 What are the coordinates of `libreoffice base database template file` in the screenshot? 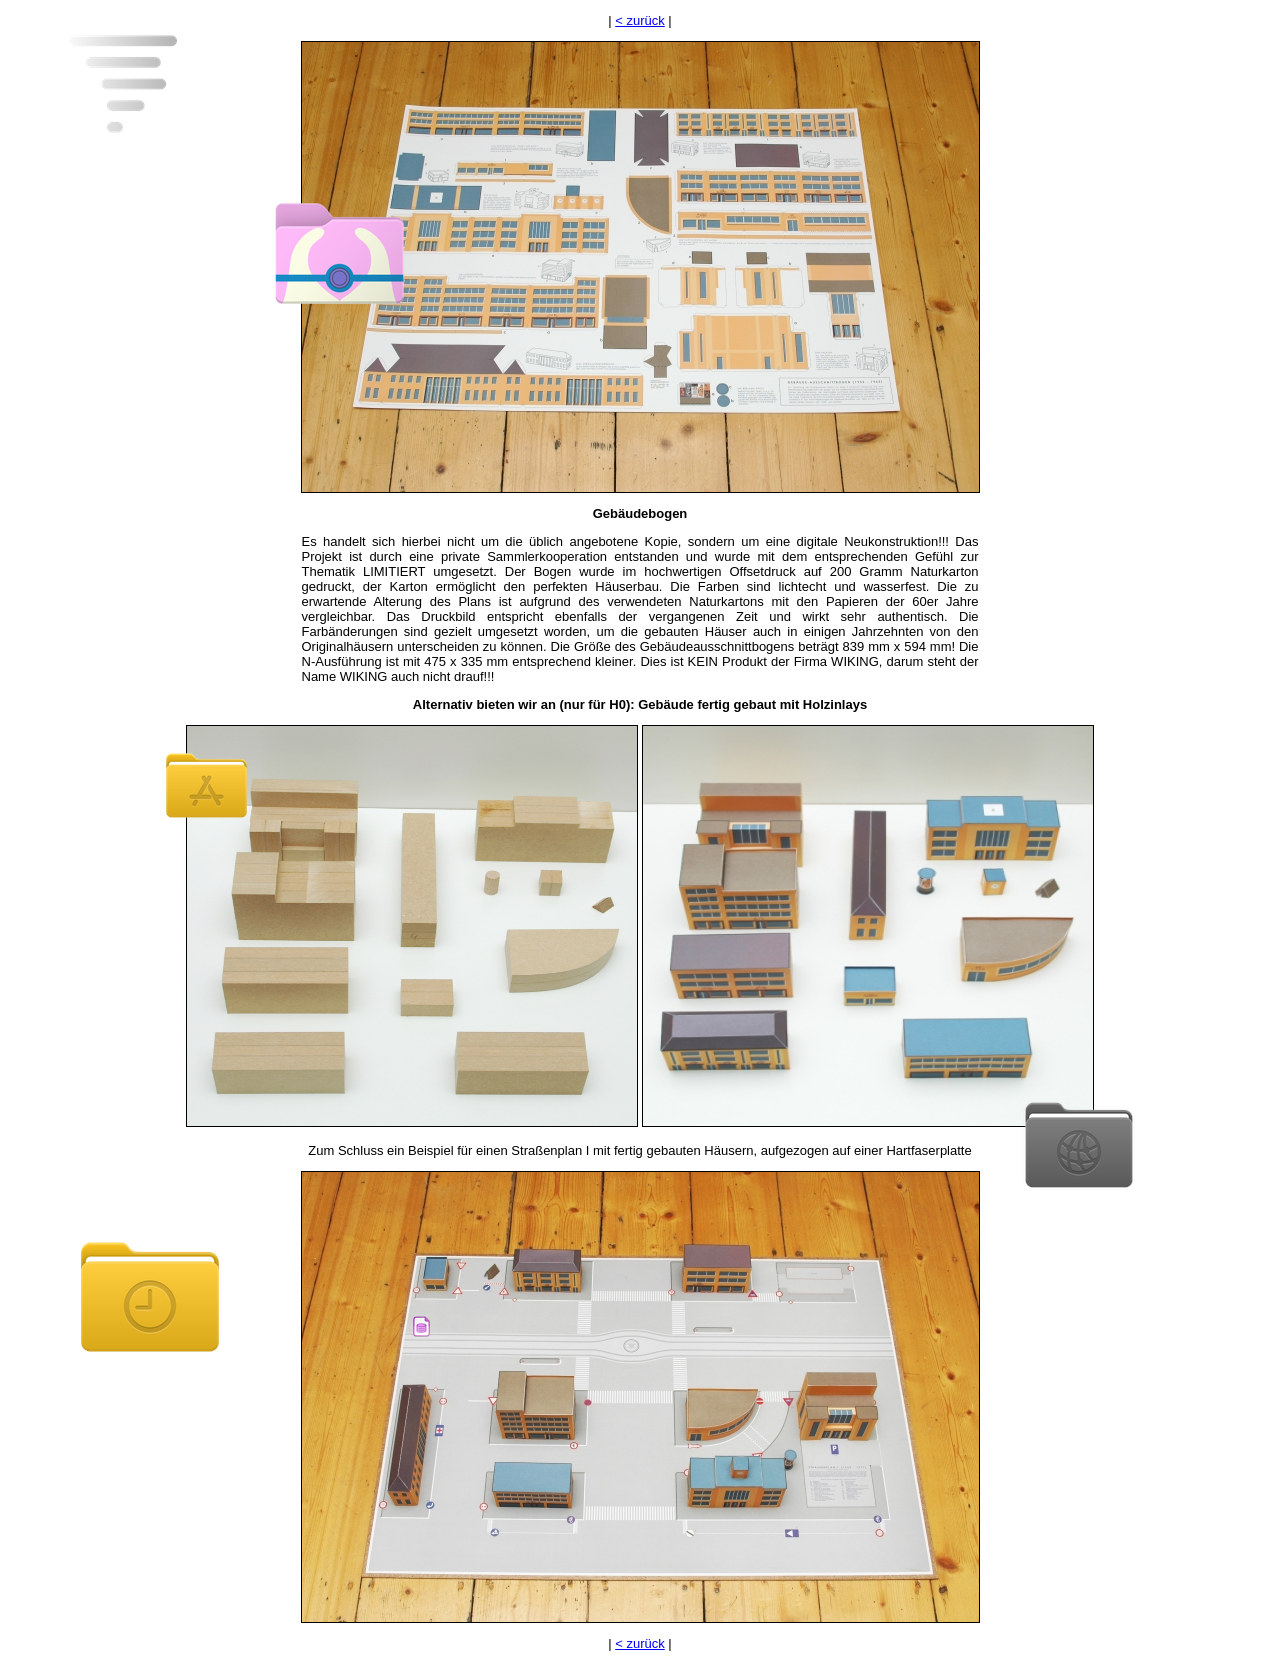 It's located at (421, 1326).